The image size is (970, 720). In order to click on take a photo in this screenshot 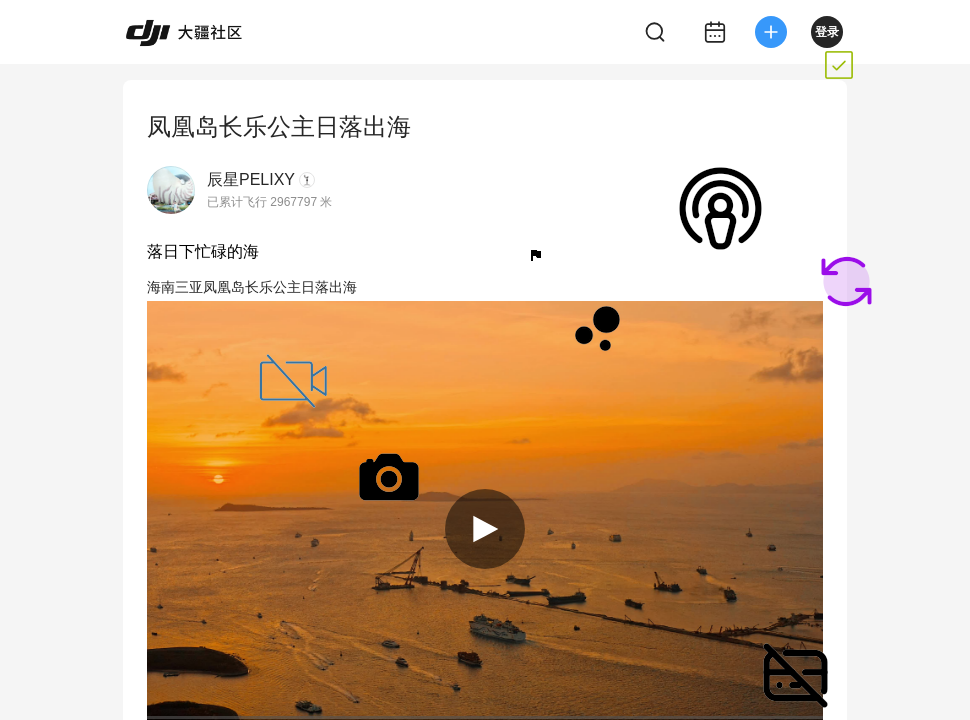, I will do `click(389, 477)`.